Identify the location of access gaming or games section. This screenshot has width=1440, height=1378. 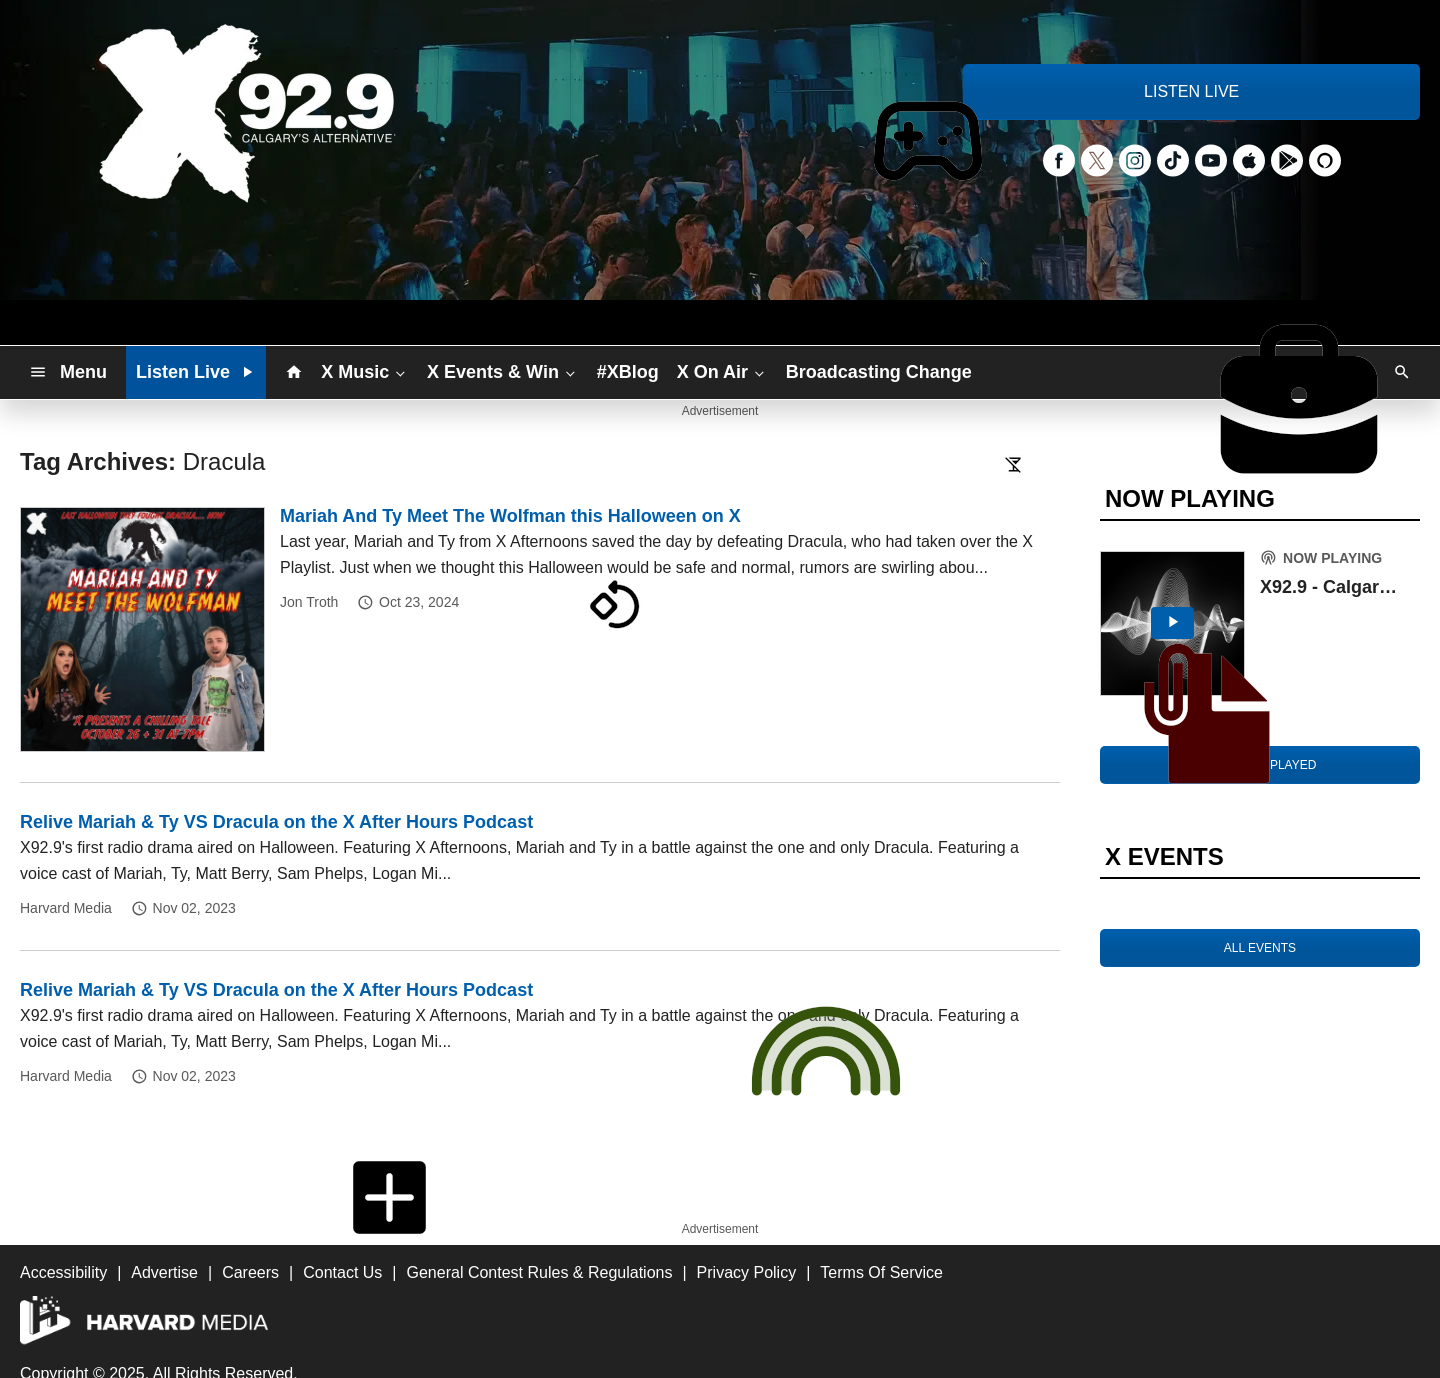
(928, 141).